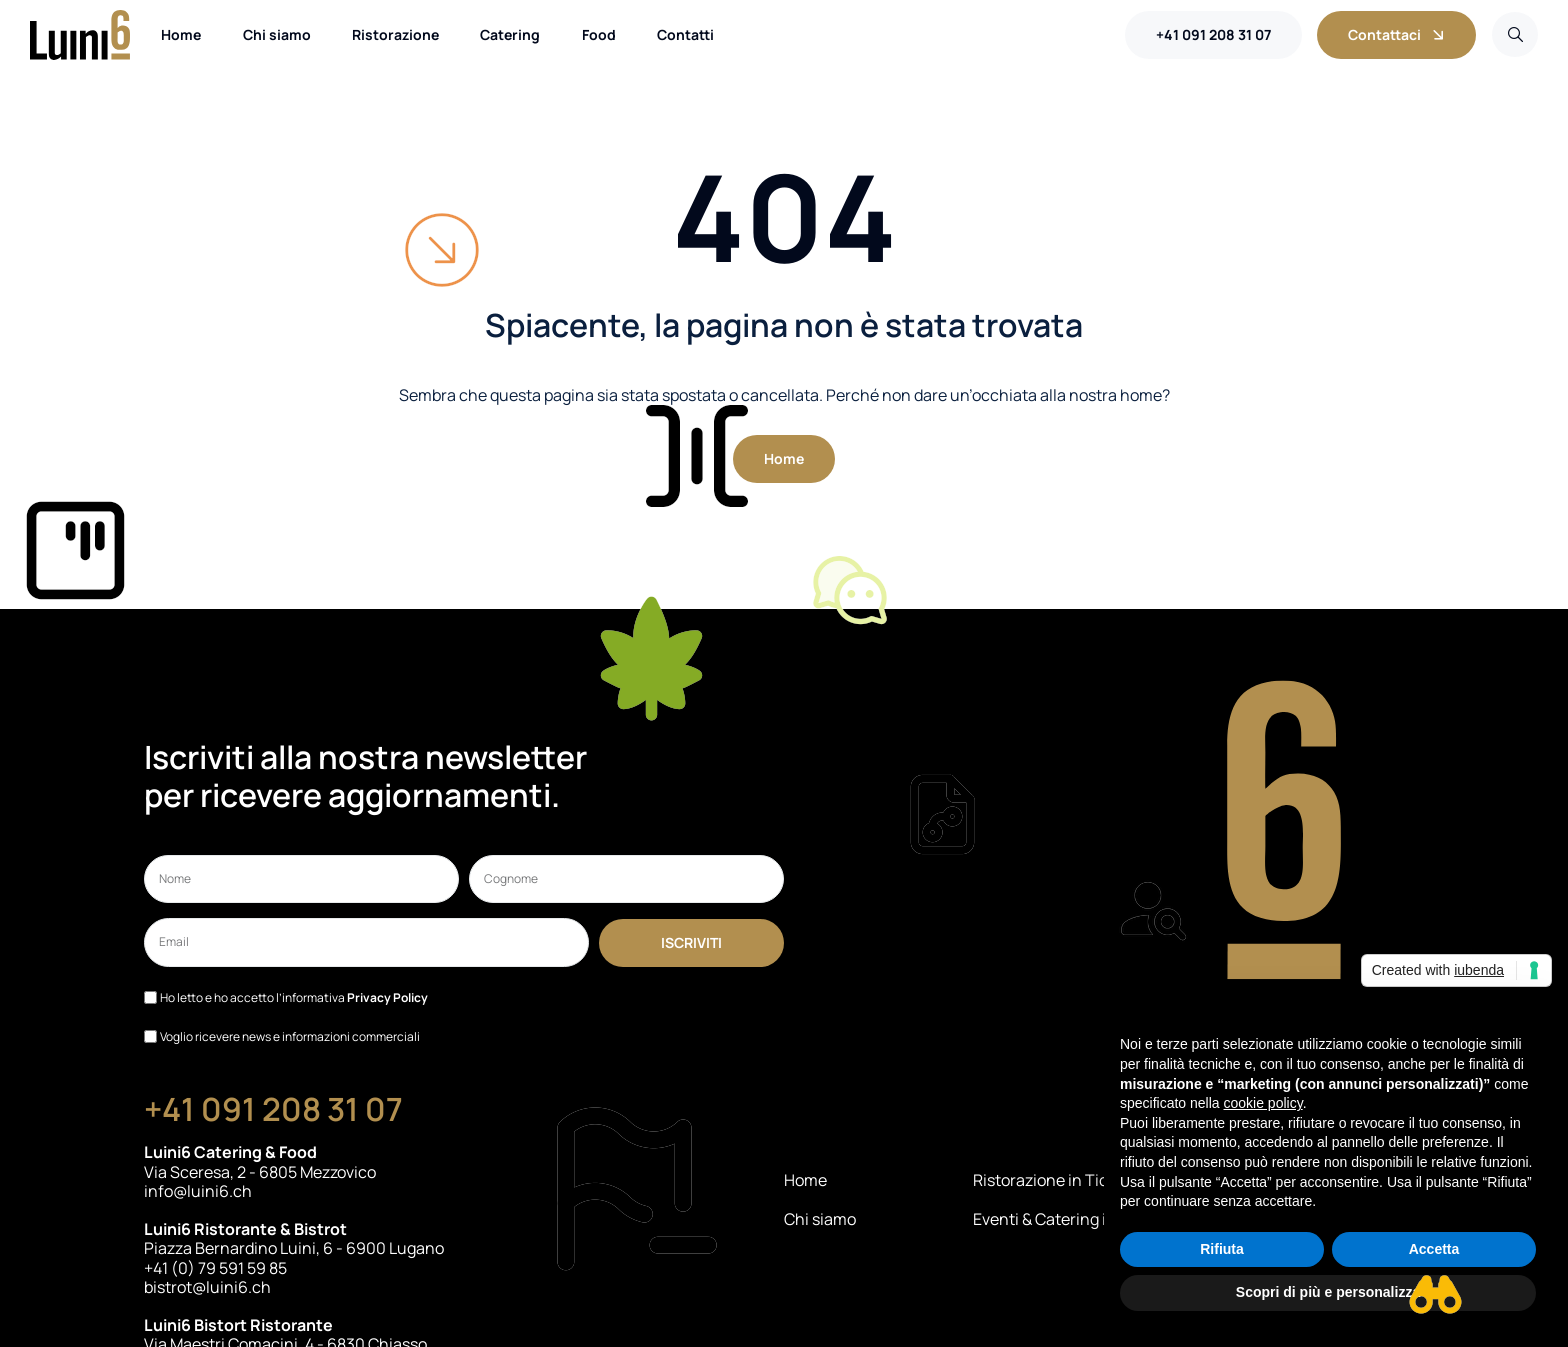 The image size is (1568, 1347). Describe the element at coordinates (651, 658) in the screenshot. I see `indicates cannabis-related content or products` at that location.